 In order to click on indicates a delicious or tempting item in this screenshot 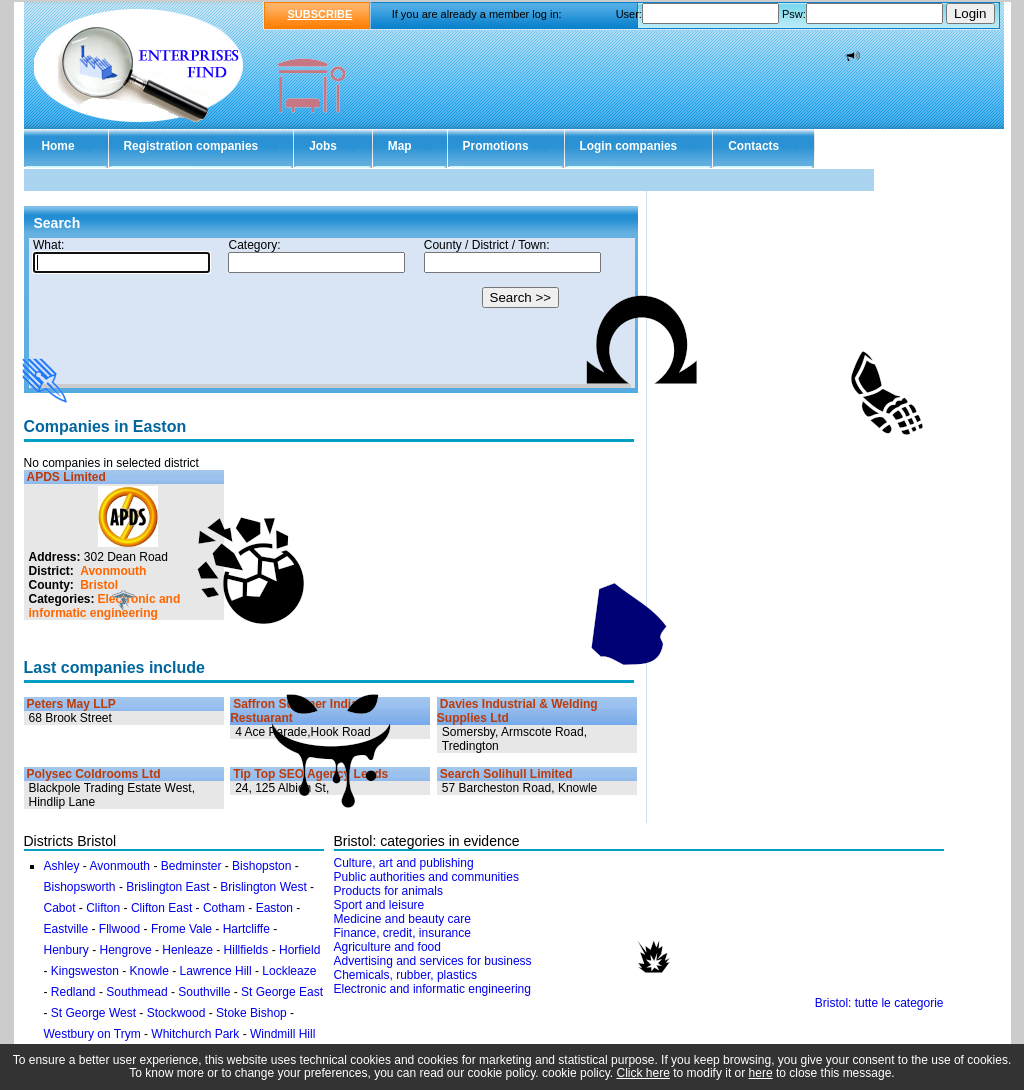, I will do `click(331, 749)`.